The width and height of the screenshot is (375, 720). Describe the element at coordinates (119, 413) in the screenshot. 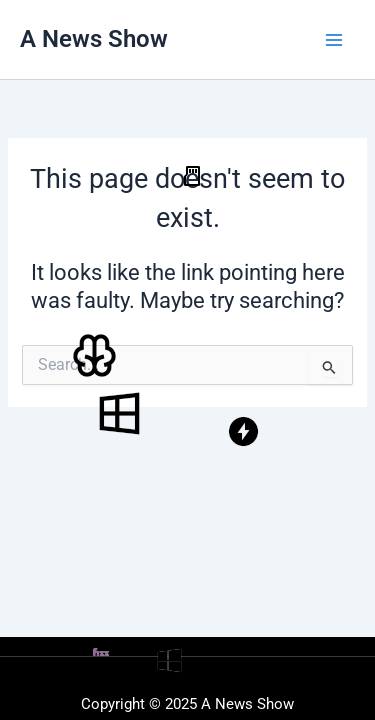

I see `open windows settings or system options` at that location.